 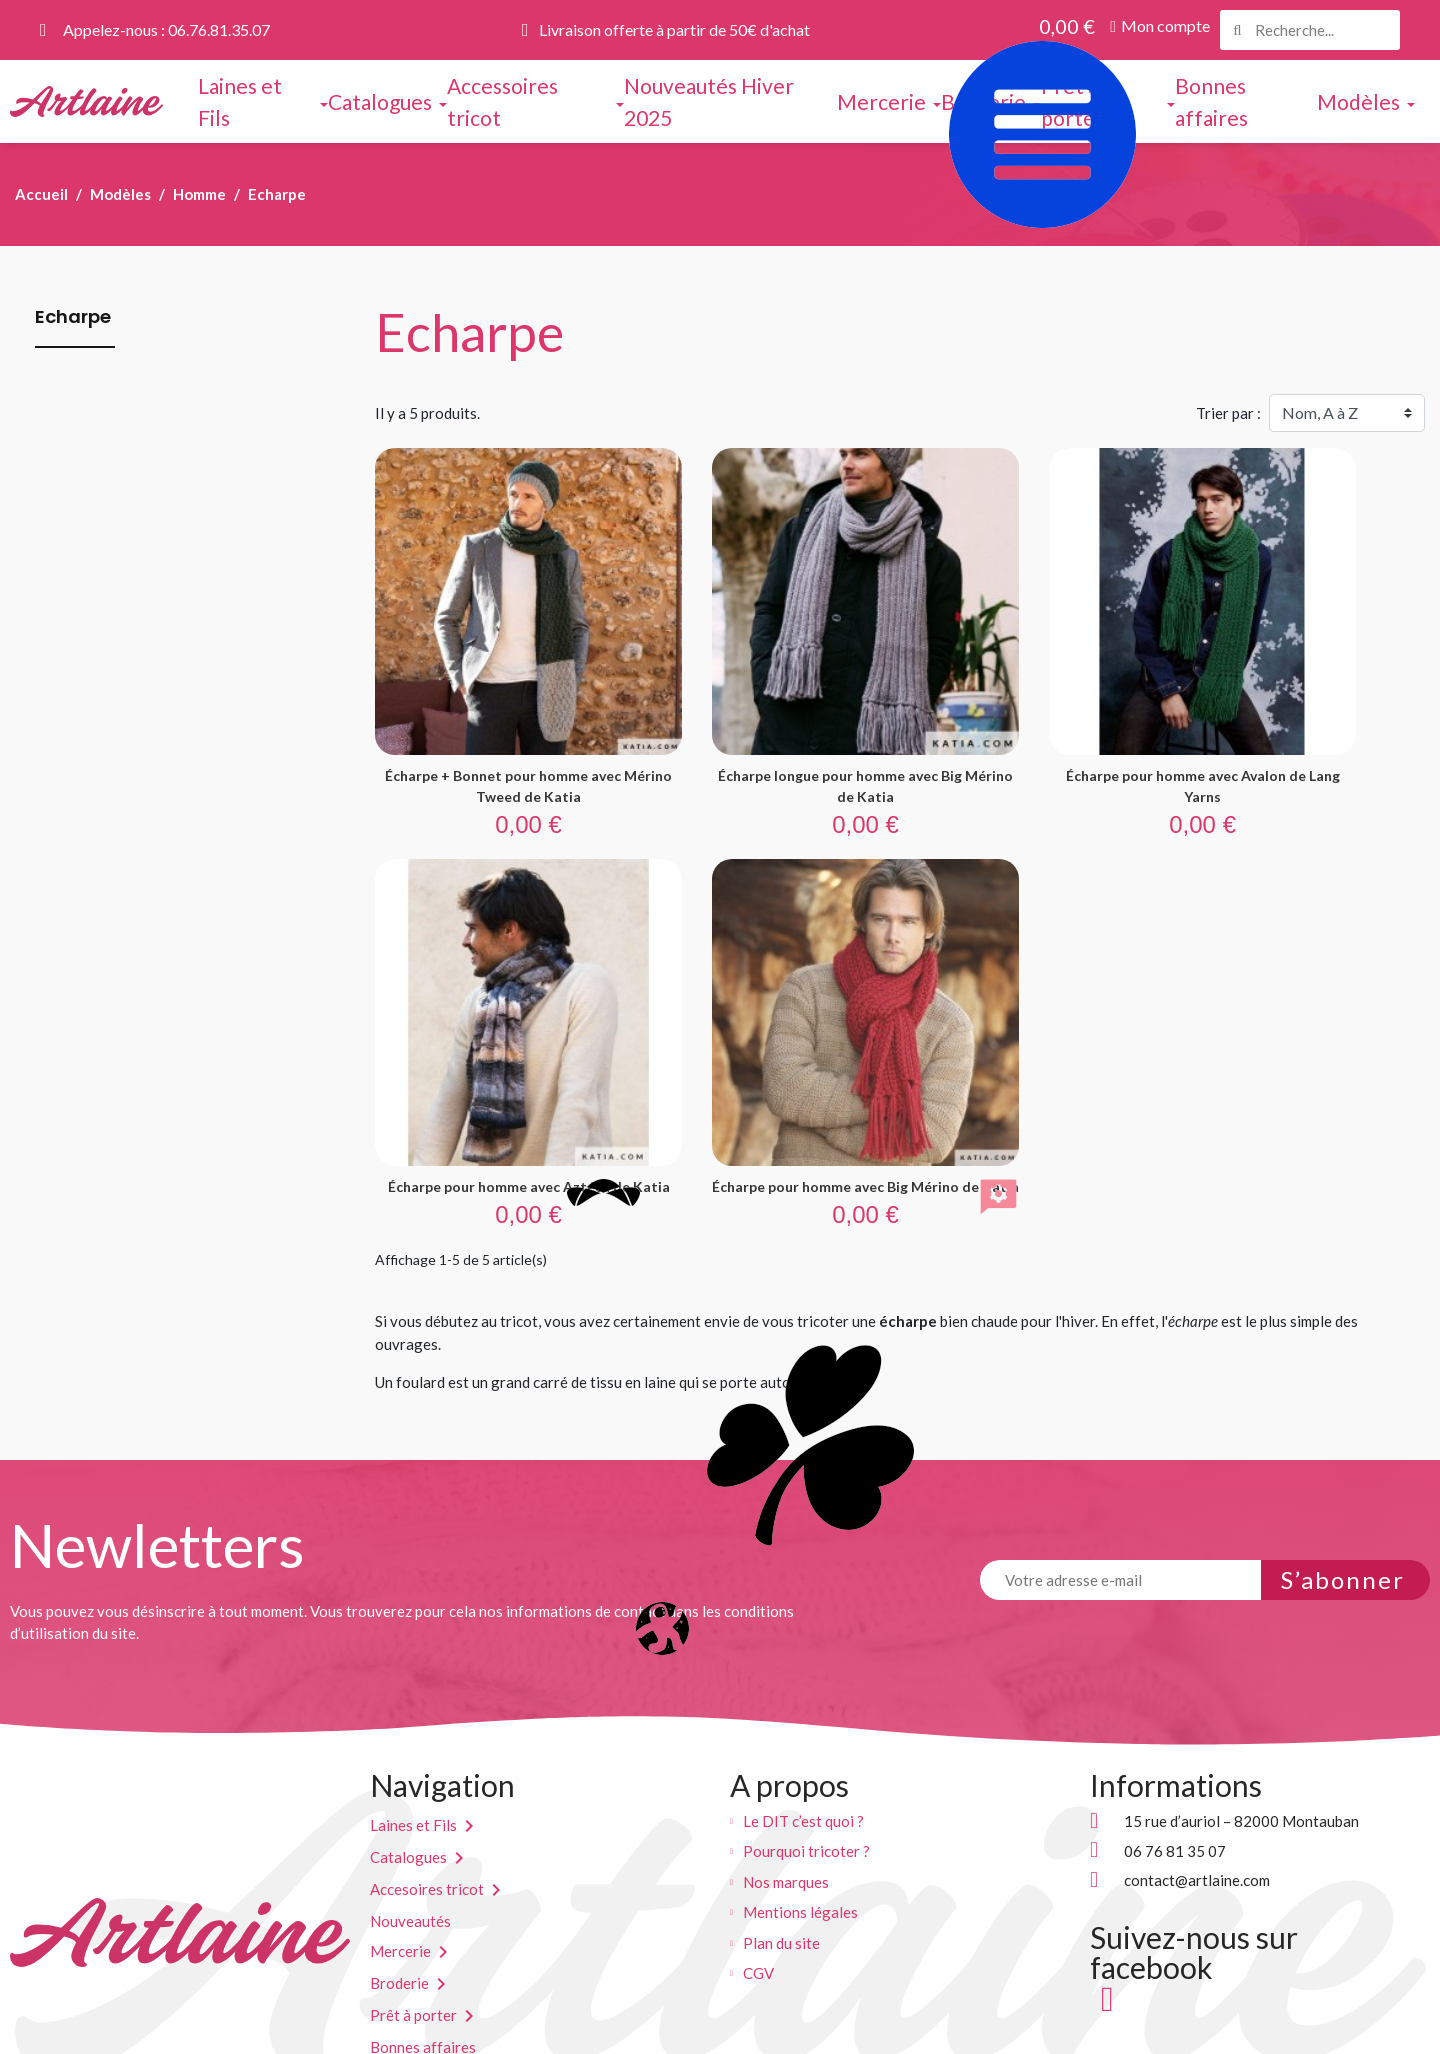 What do you see at coordinates (603, 1192) in the screenshot?
I see `topcoder logo - link to competitive programming platform` at bounding box center [603, 1192].